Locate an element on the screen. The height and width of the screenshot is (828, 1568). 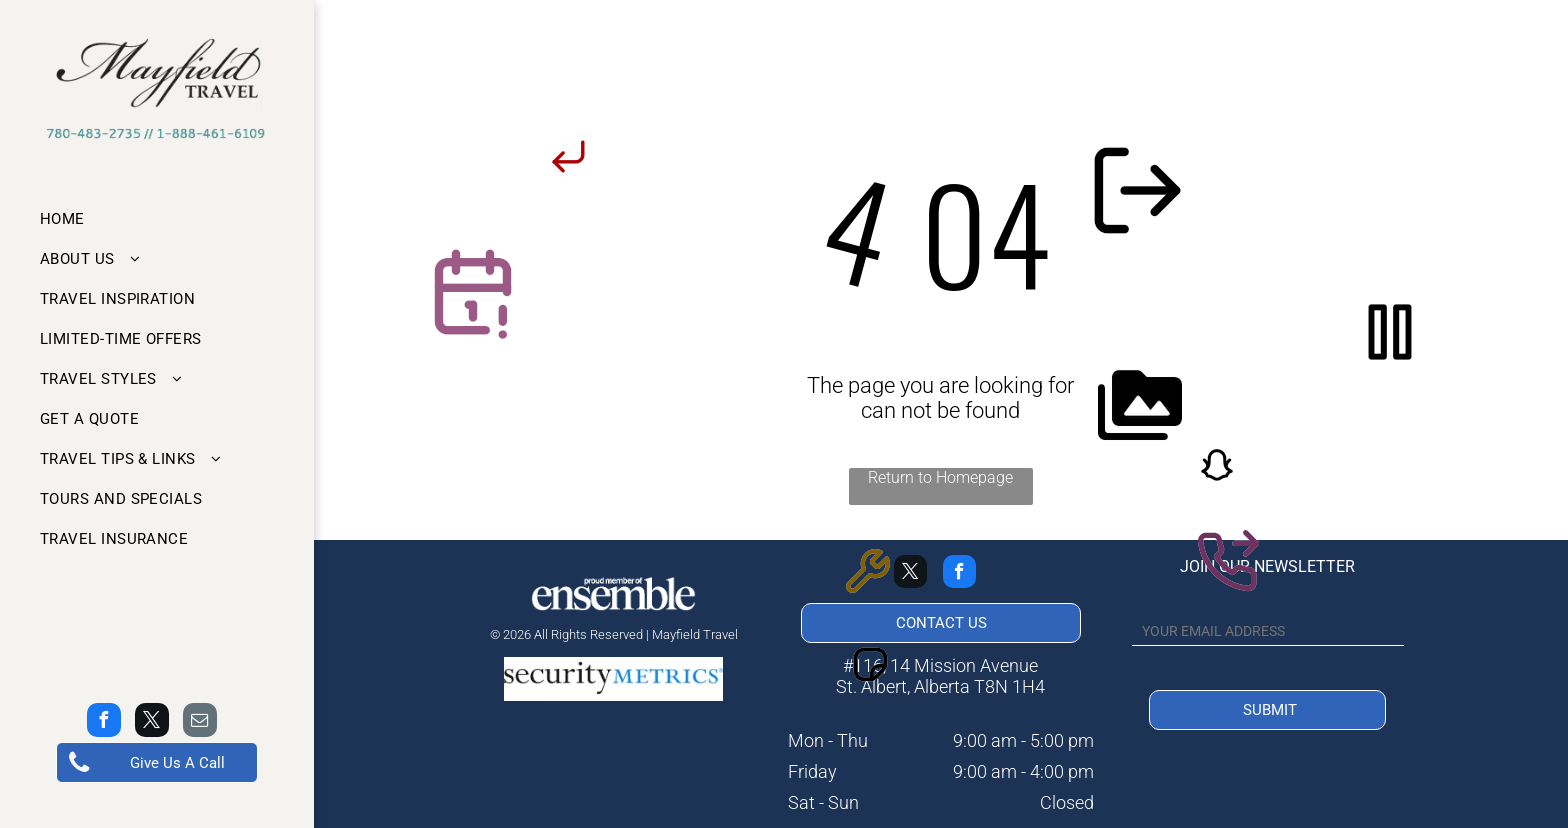
add a sticker to your message is located at coordinates (870, 664).